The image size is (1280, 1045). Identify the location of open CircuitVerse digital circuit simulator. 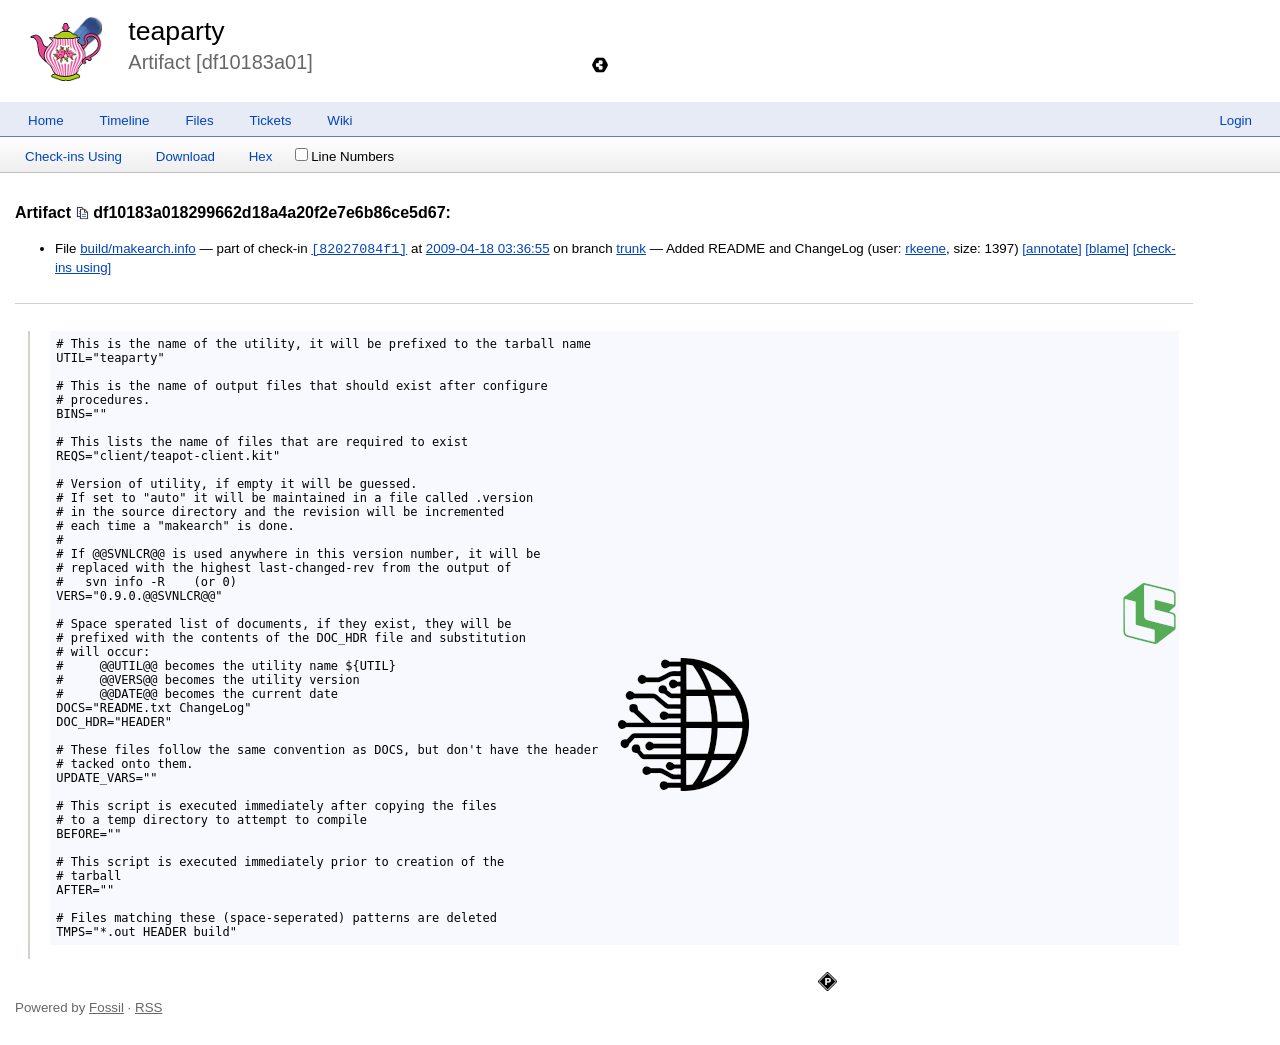
(683, 724).